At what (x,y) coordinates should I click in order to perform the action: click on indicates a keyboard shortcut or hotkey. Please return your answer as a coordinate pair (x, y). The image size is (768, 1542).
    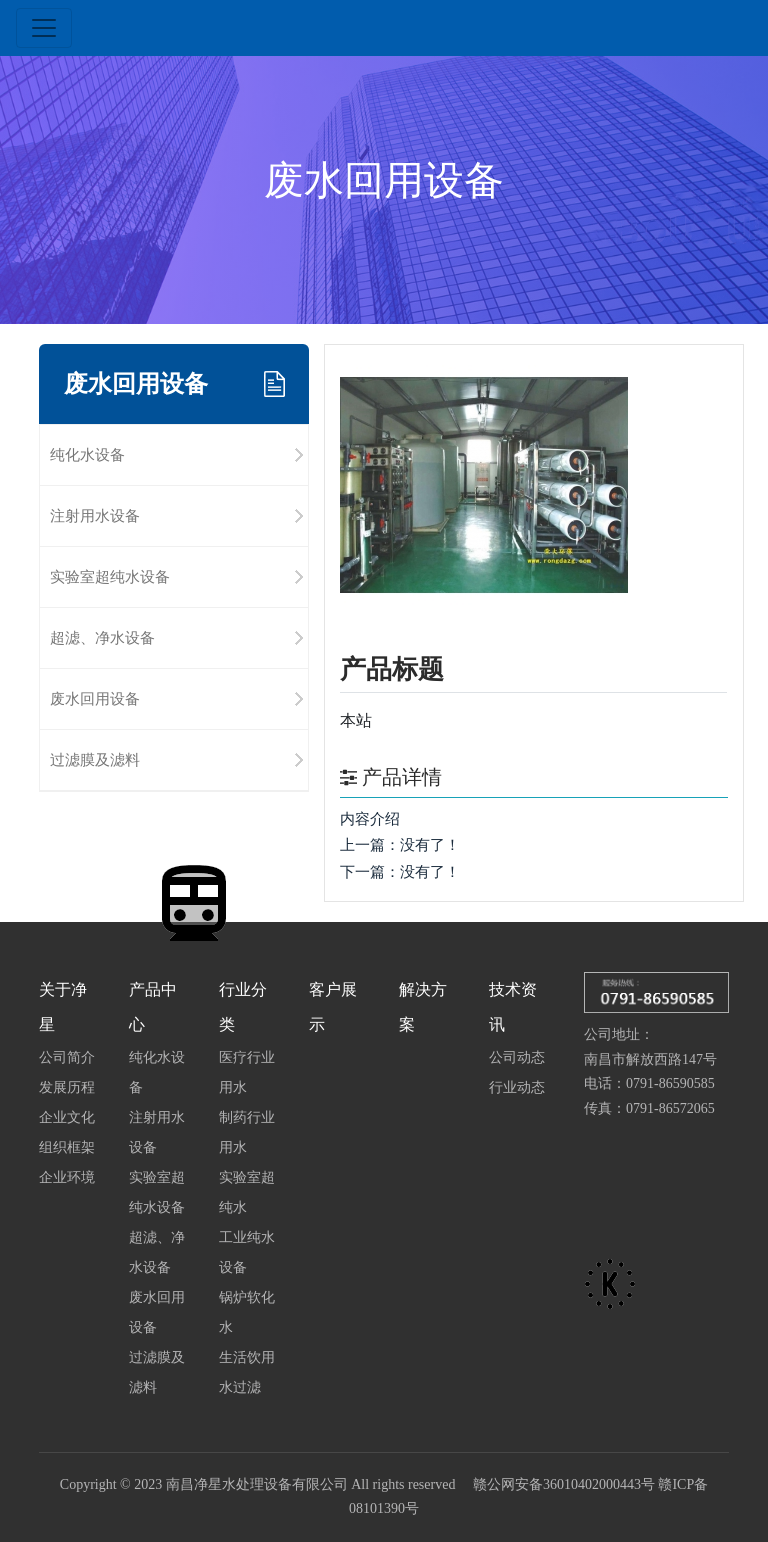
    Looking at the image, I should click on (610, 1284).